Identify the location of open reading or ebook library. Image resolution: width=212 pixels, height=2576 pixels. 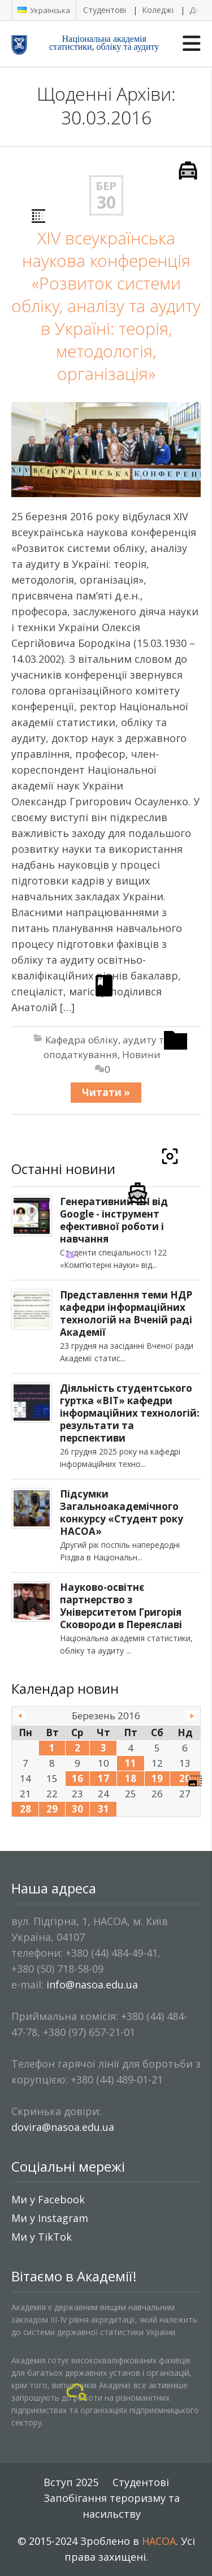
(104, 986).